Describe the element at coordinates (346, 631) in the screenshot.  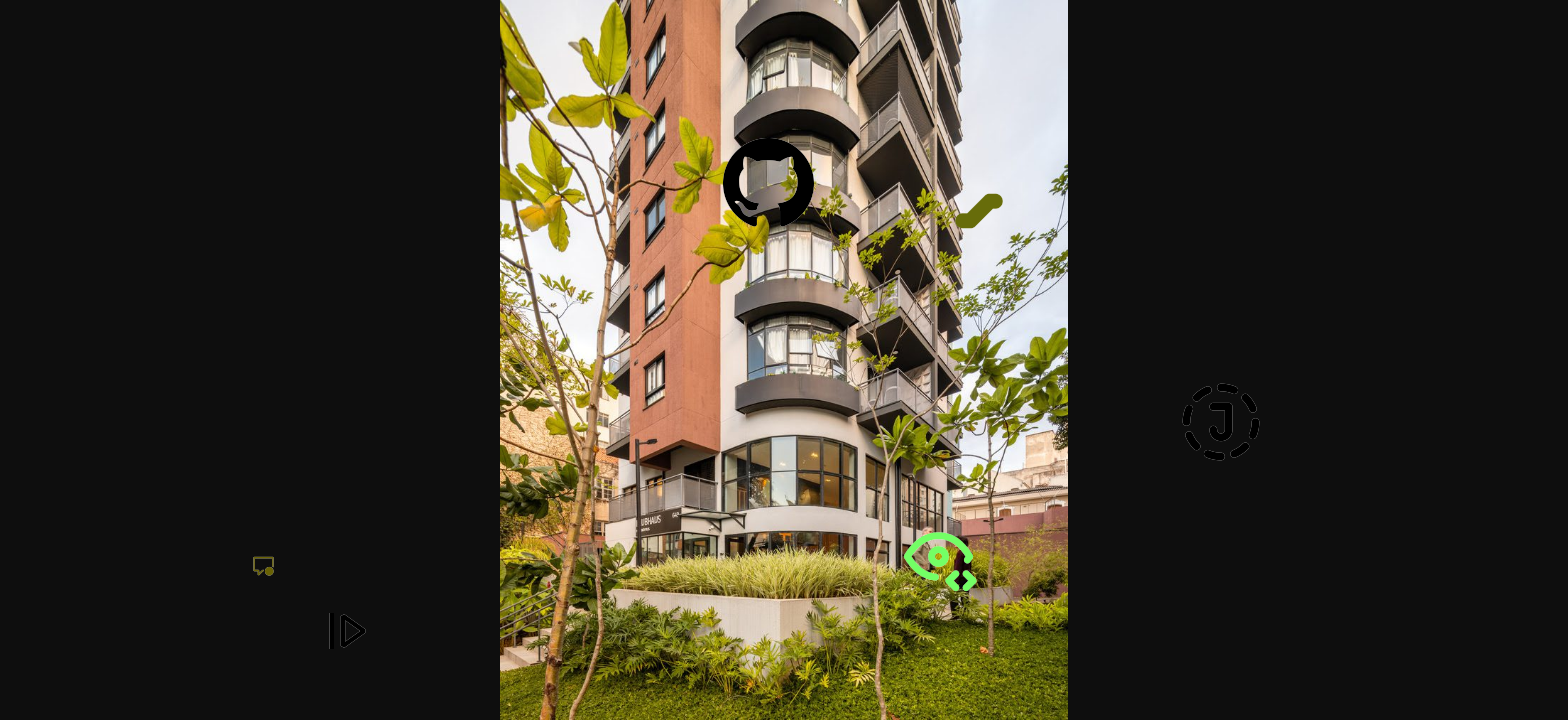
I see `continue debugging to the next breakpoint` at that location.